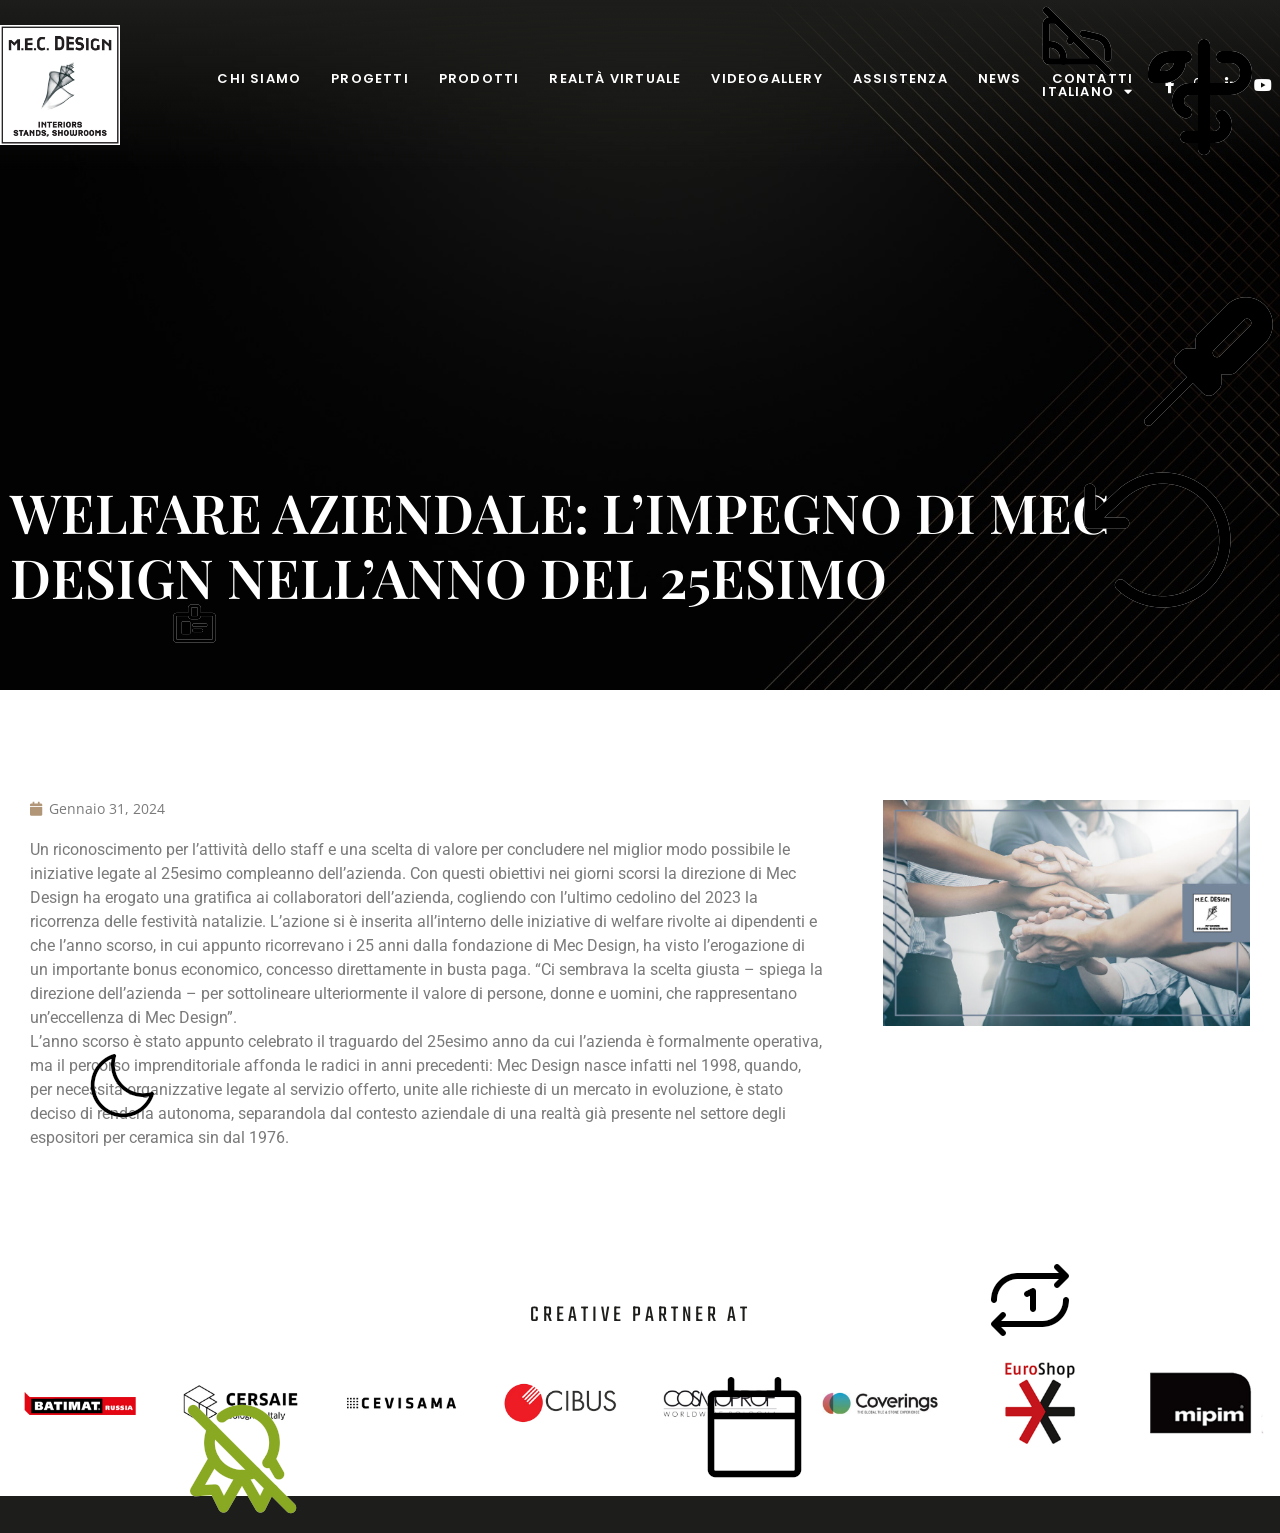 Image resolution: width=1280 pixels, height=1533 pixels. I want to click on repeat current track once, so click(1030, 1300).